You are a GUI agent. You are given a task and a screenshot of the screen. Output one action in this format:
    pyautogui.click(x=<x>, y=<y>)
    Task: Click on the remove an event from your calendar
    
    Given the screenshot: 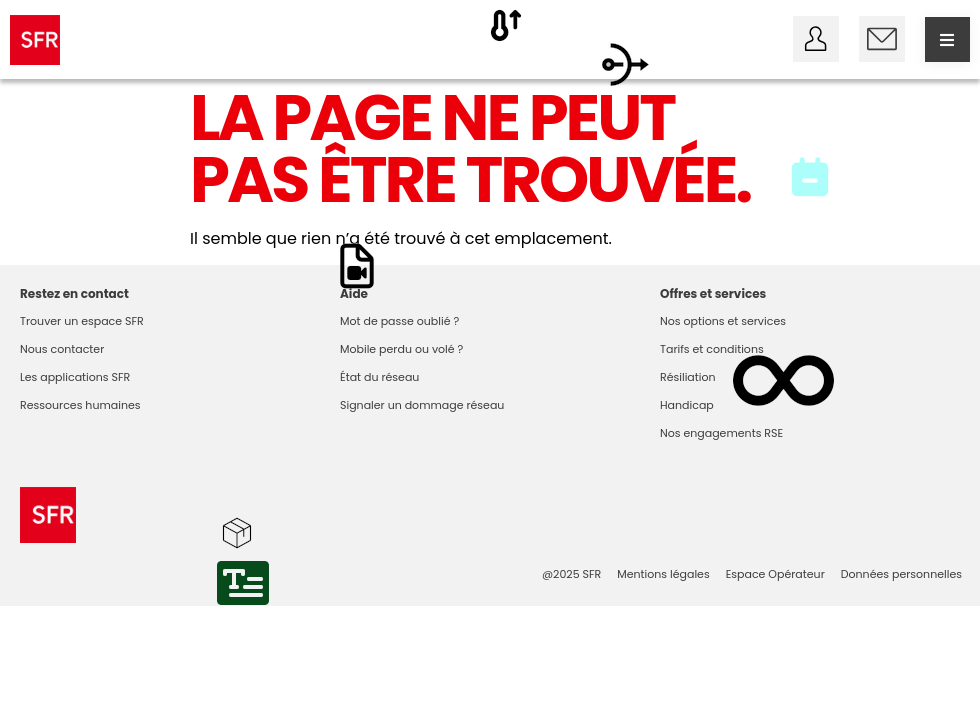 What is the action you would take?
    pyautogui.click(x=810, y=178)
    